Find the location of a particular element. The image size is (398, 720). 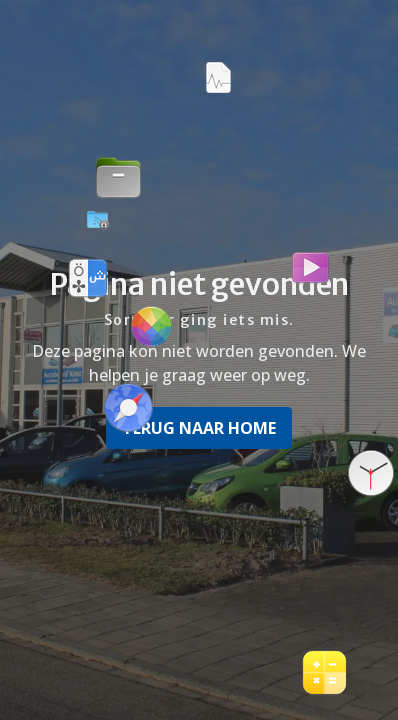

open color management settings is located at coordinates (151, 326).